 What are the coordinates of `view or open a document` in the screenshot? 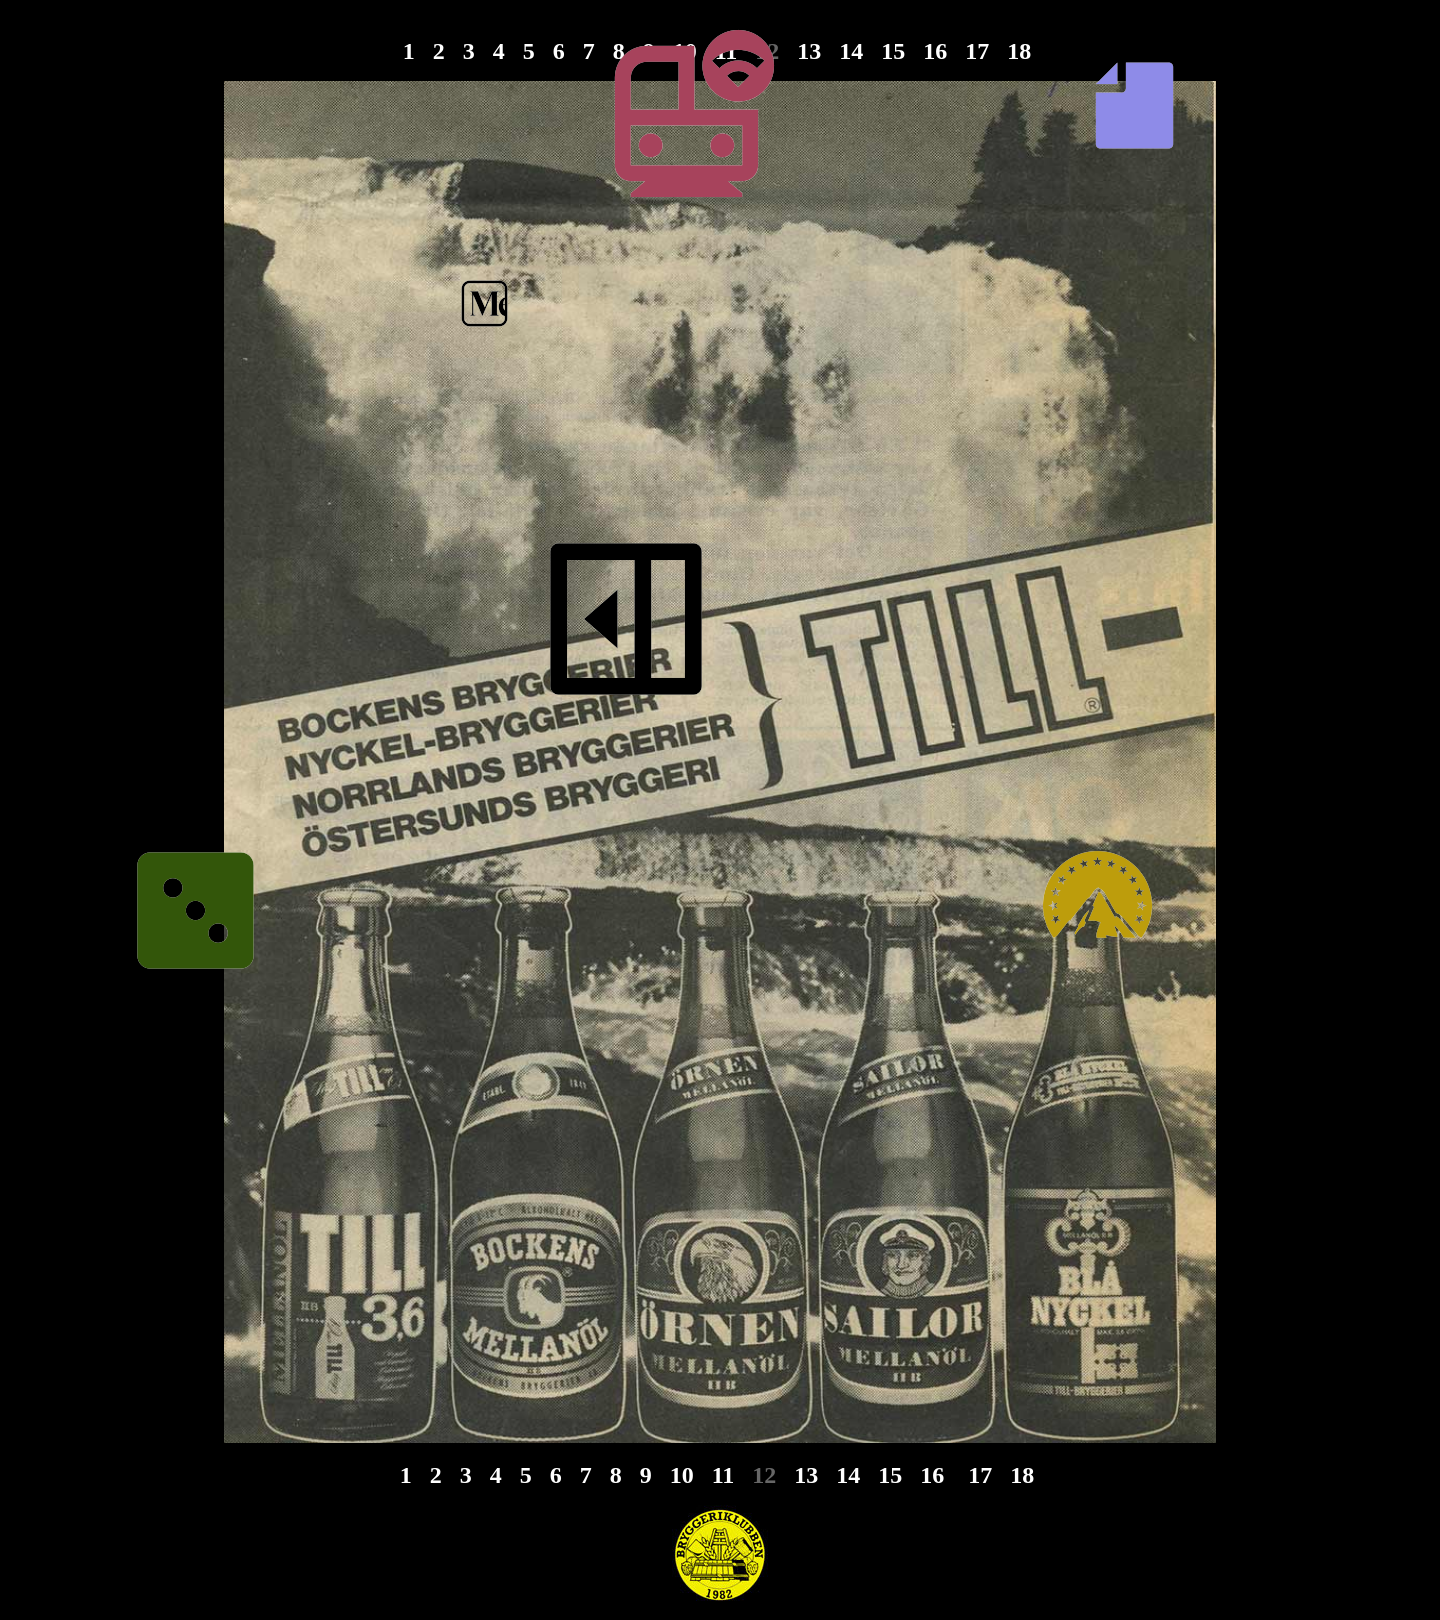 It's located at (1134, 105).